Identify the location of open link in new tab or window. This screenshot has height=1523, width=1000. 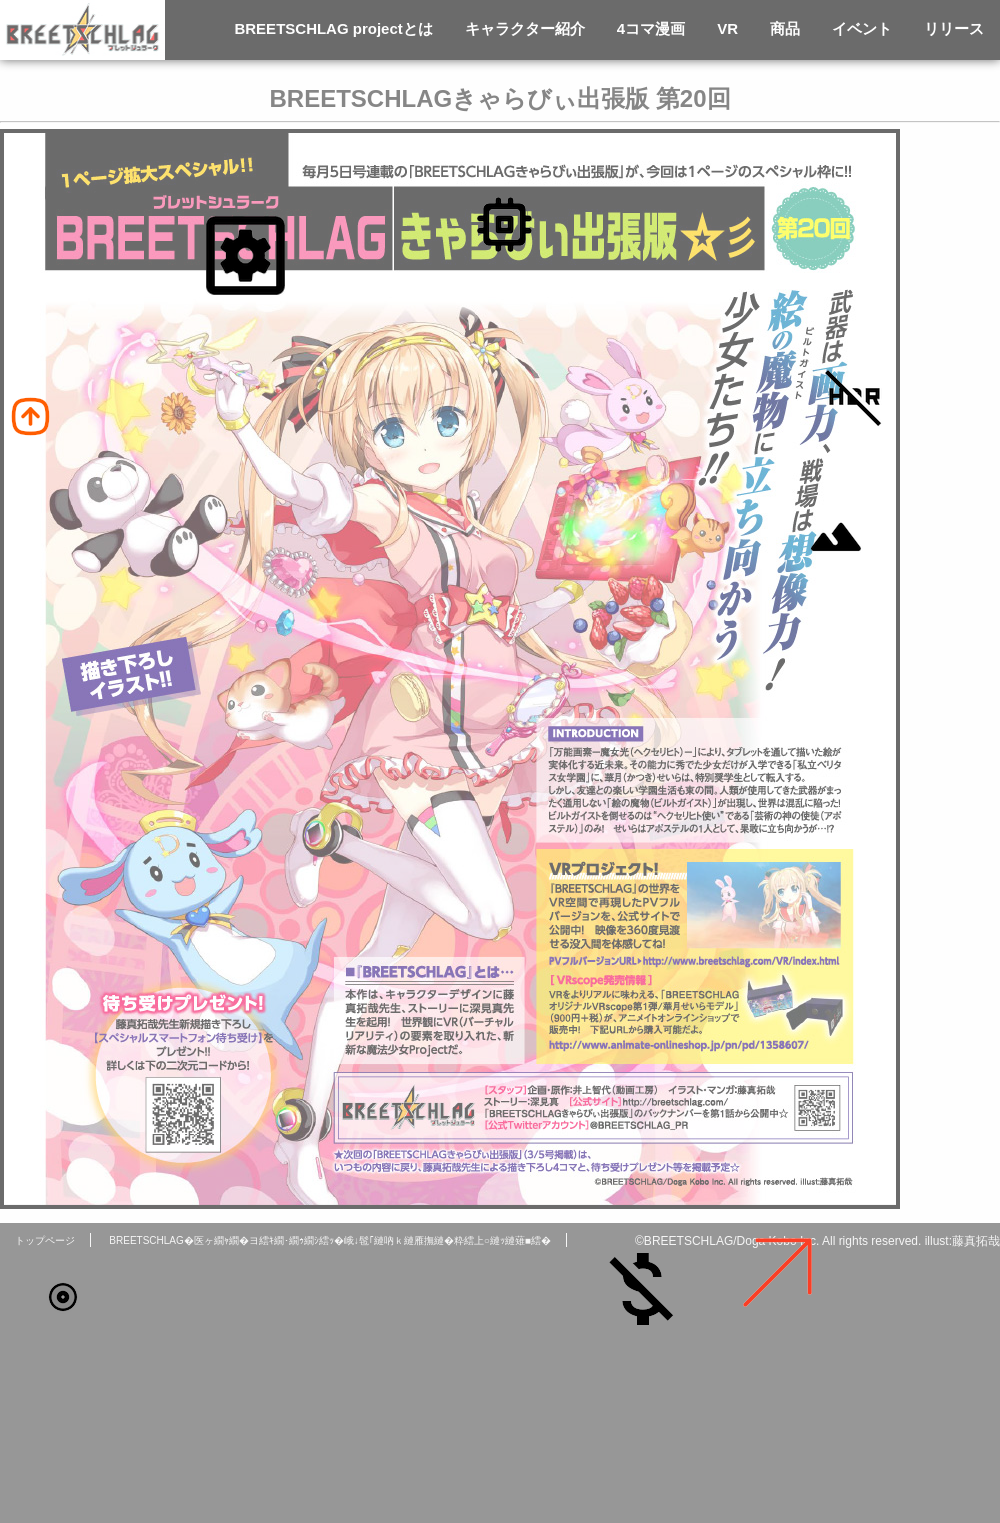
(777, 1272).